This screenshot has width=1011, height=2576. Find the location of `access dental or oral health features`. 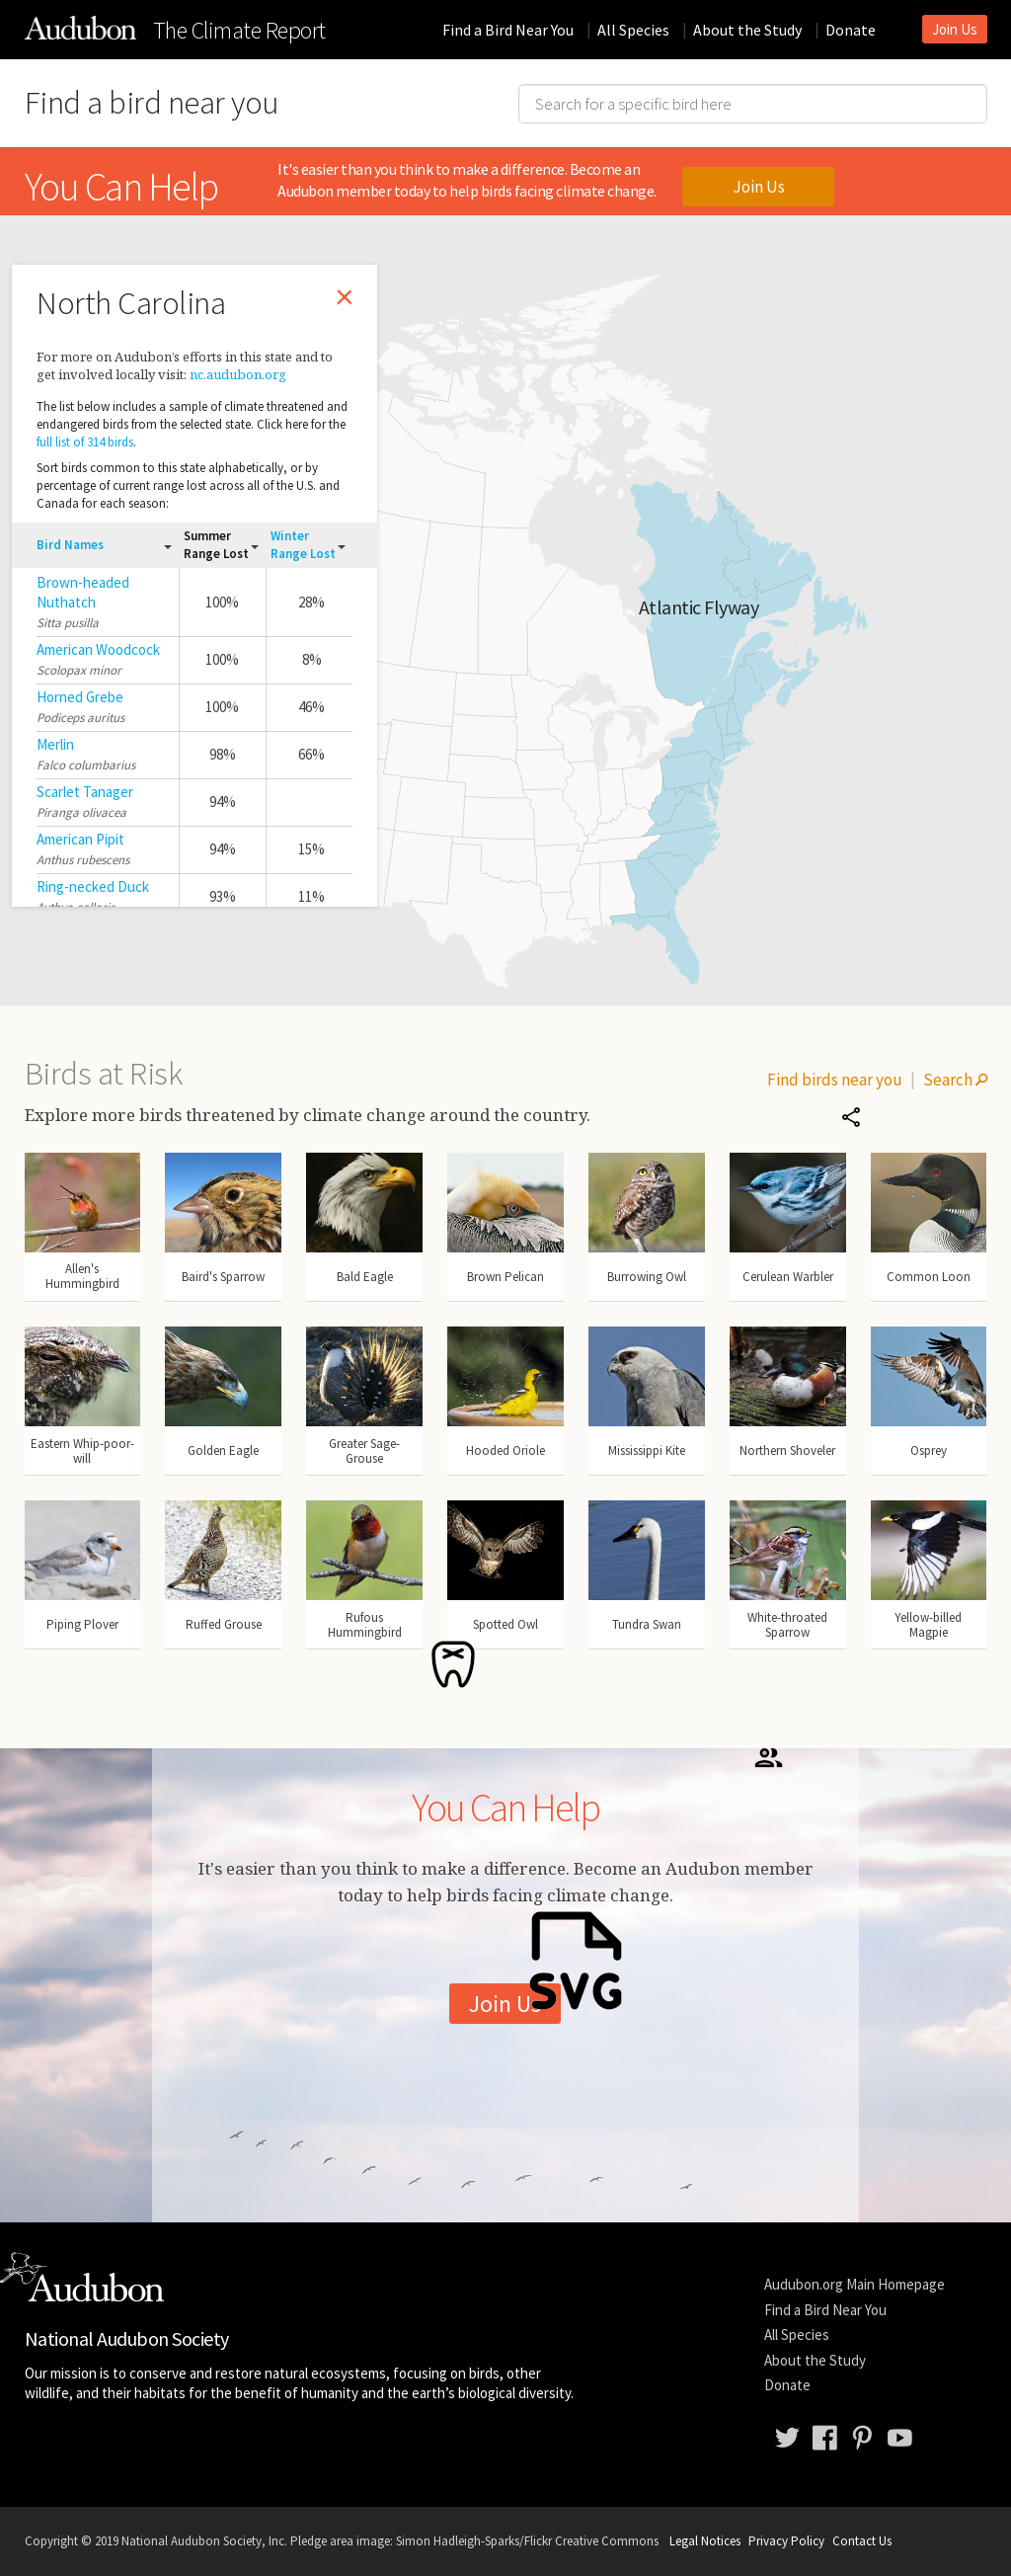

access dental or oral health features is located at coordinates (453, 1664).